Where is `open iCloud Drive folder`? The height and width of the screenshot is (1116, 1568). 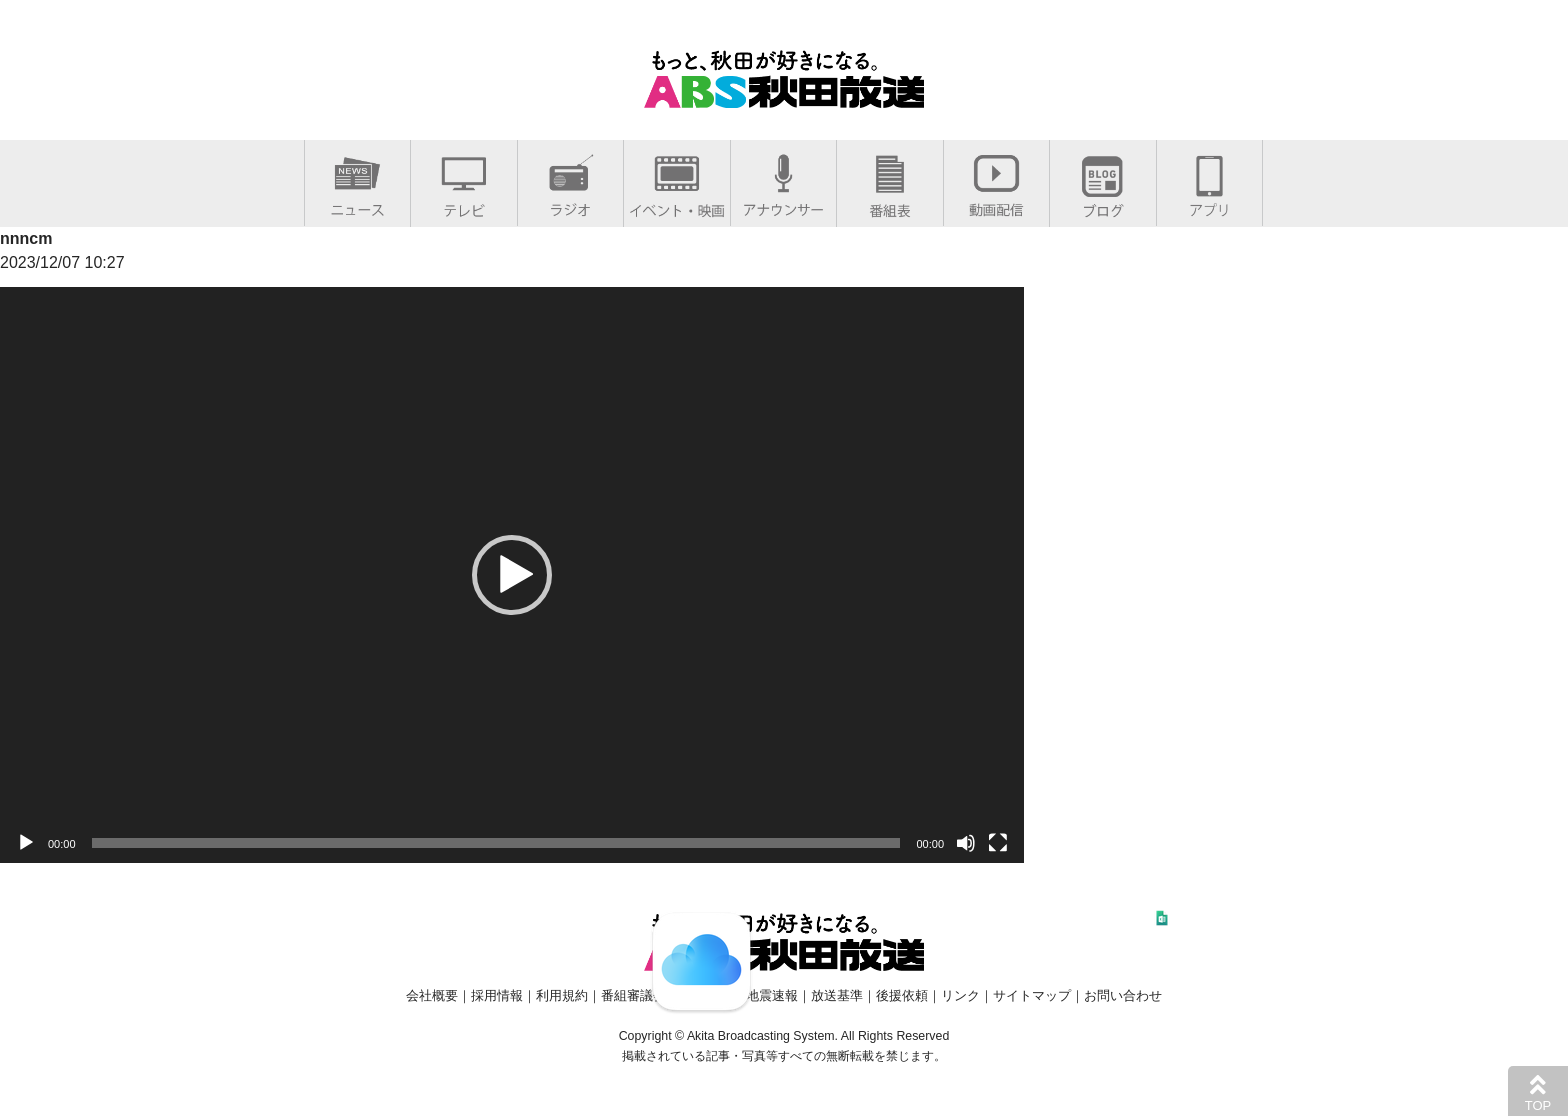
open iCloud Drive folder is located at coordinates (701, 961).